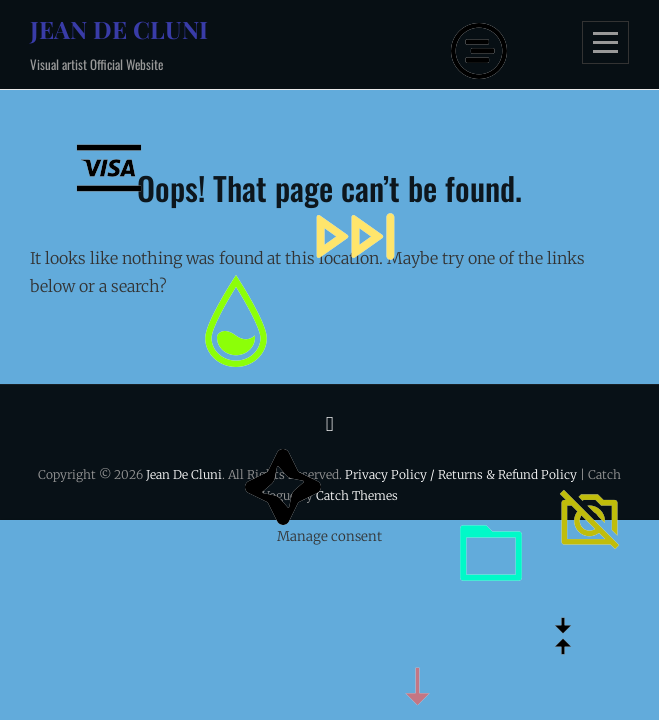 This screenshot has height=720, width=659. Describe the element at coordinates (417, 686) in the screenshot. I see `scroll down or view more content` at that location.